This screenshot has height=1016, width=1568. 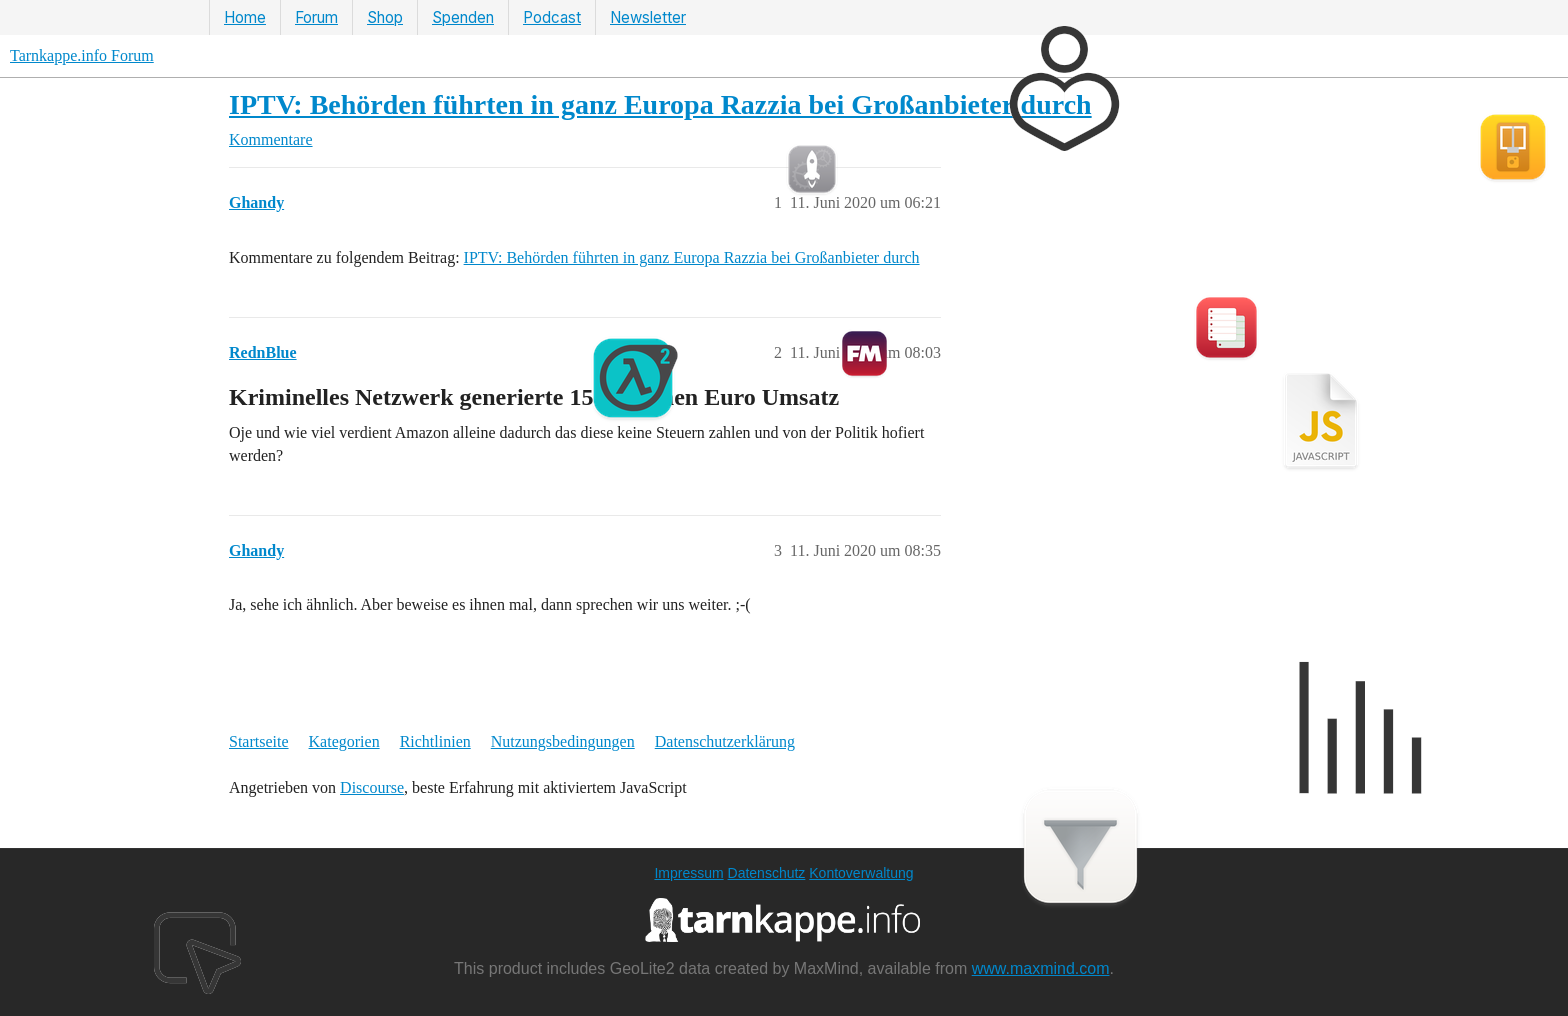 I want to click on access pointer and cursor accessibility settings, so click(x=197, y=950).